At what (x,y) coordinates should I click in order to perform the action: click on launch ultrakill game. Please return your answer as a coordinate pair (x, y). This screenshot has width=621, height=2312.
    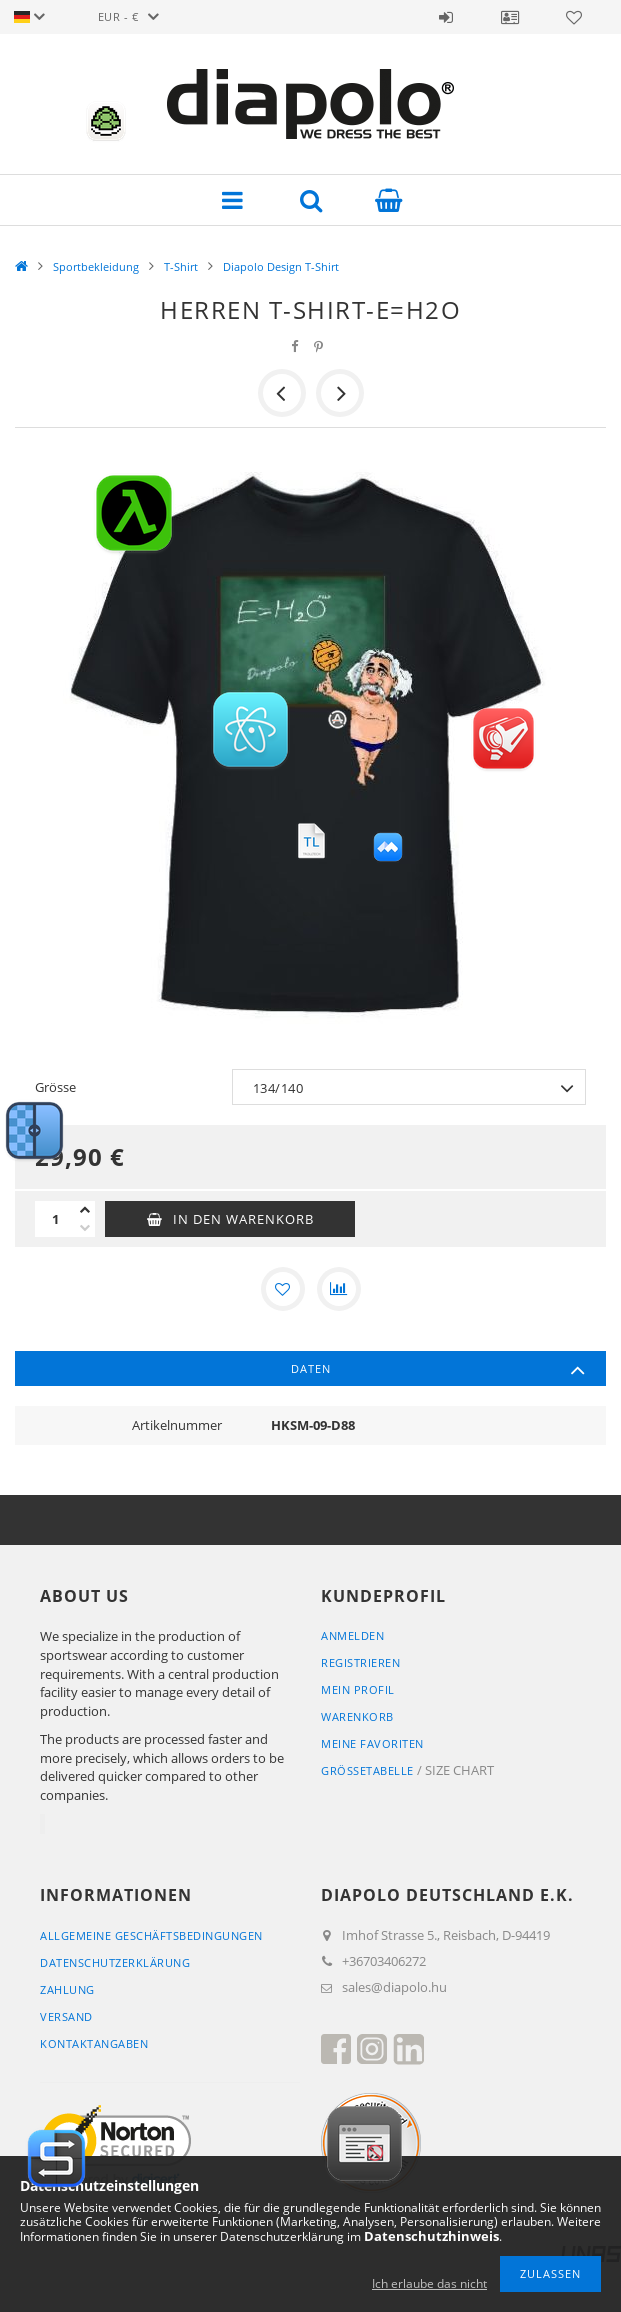
    Looking at the image, I should click on (503, 738).